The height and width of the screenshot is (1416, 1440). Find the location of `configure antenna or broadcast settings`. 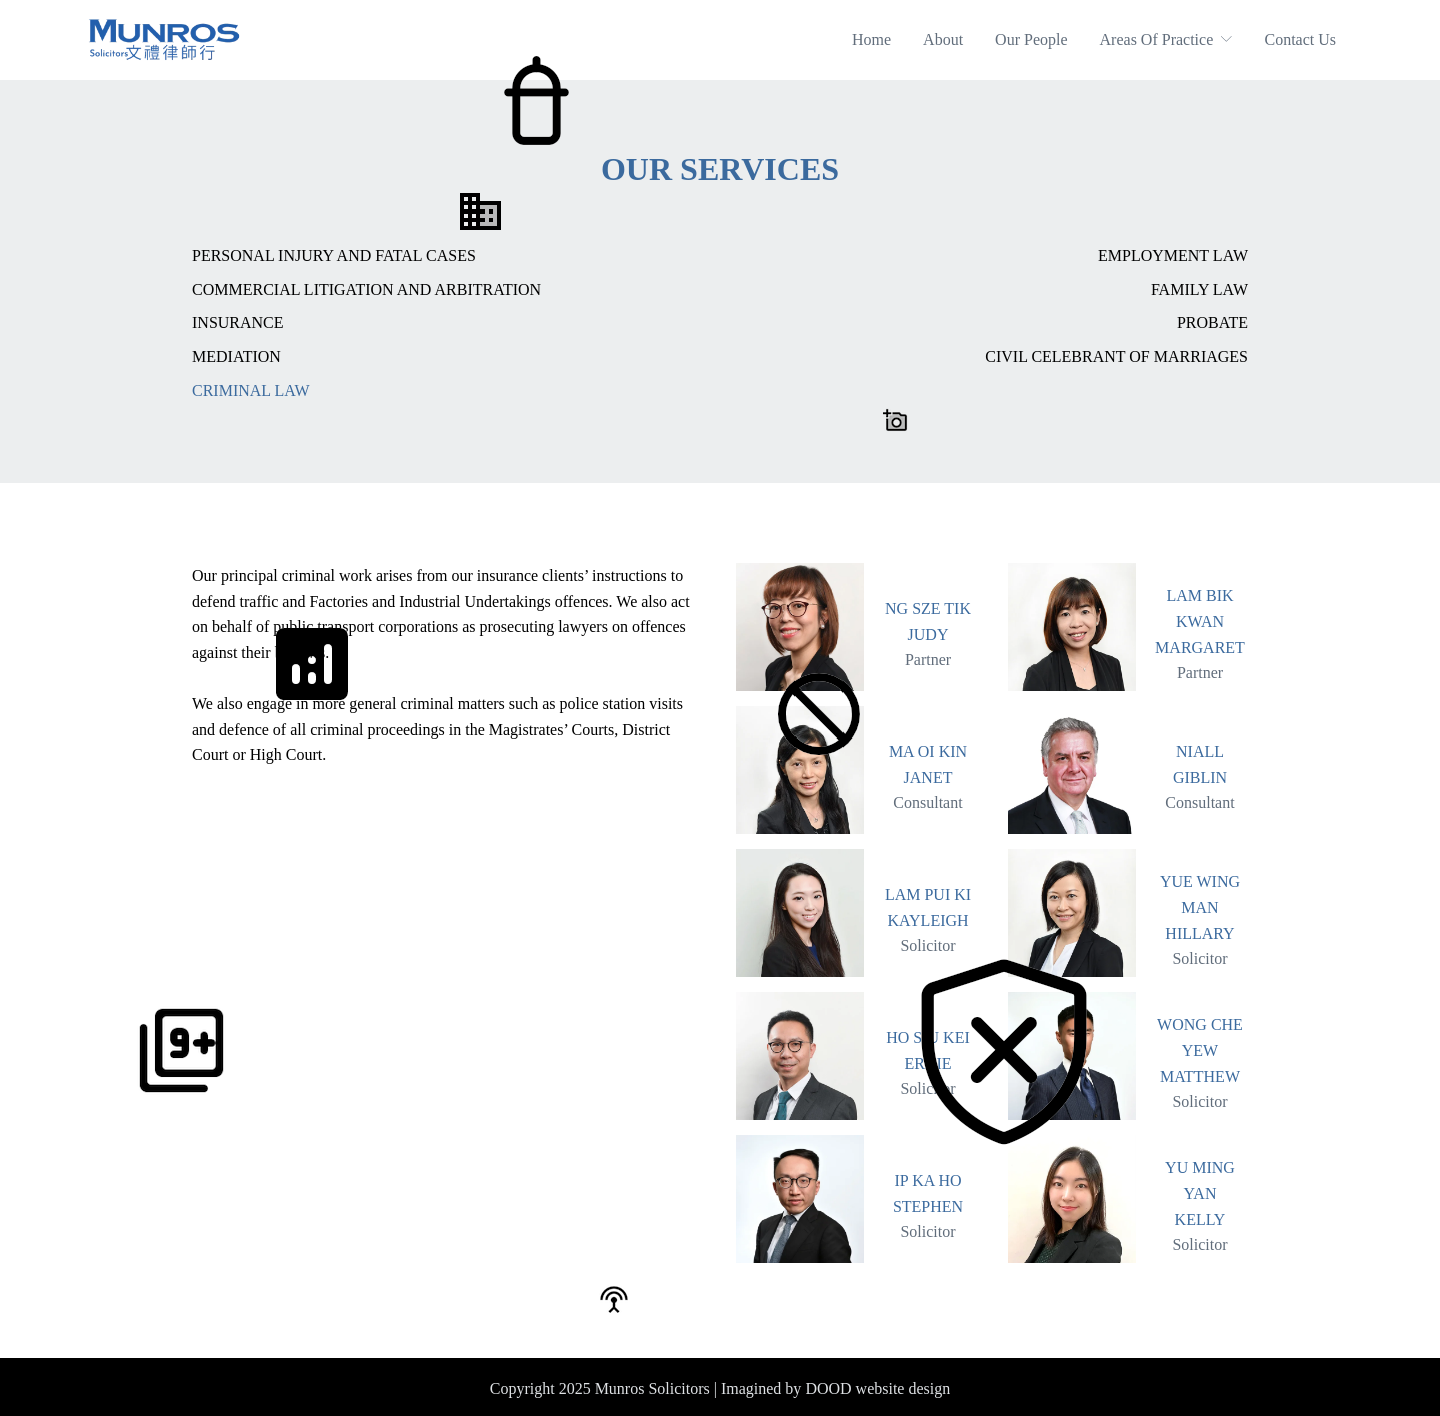

configure antenna or broadcast settings is located at coordinates (614, 1300).